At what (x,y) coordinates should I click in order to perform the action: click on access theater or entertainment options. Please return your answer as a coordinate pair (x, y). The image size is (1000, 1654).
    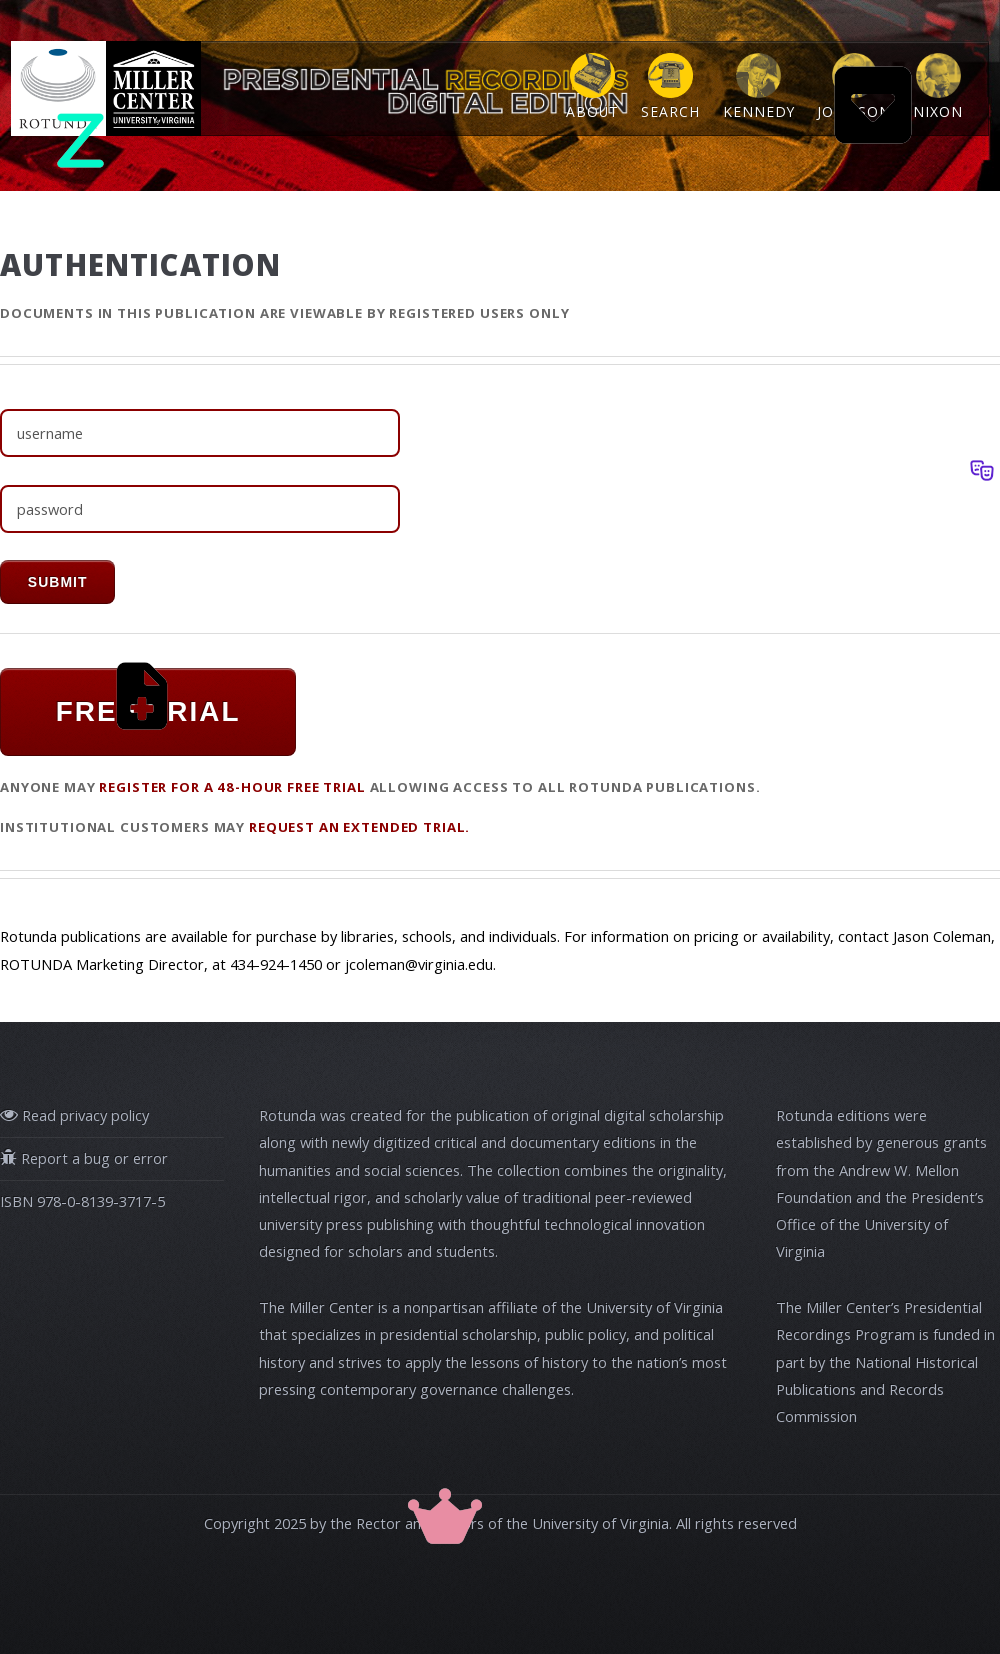
    Looking at the image, I should click on (982, 470).